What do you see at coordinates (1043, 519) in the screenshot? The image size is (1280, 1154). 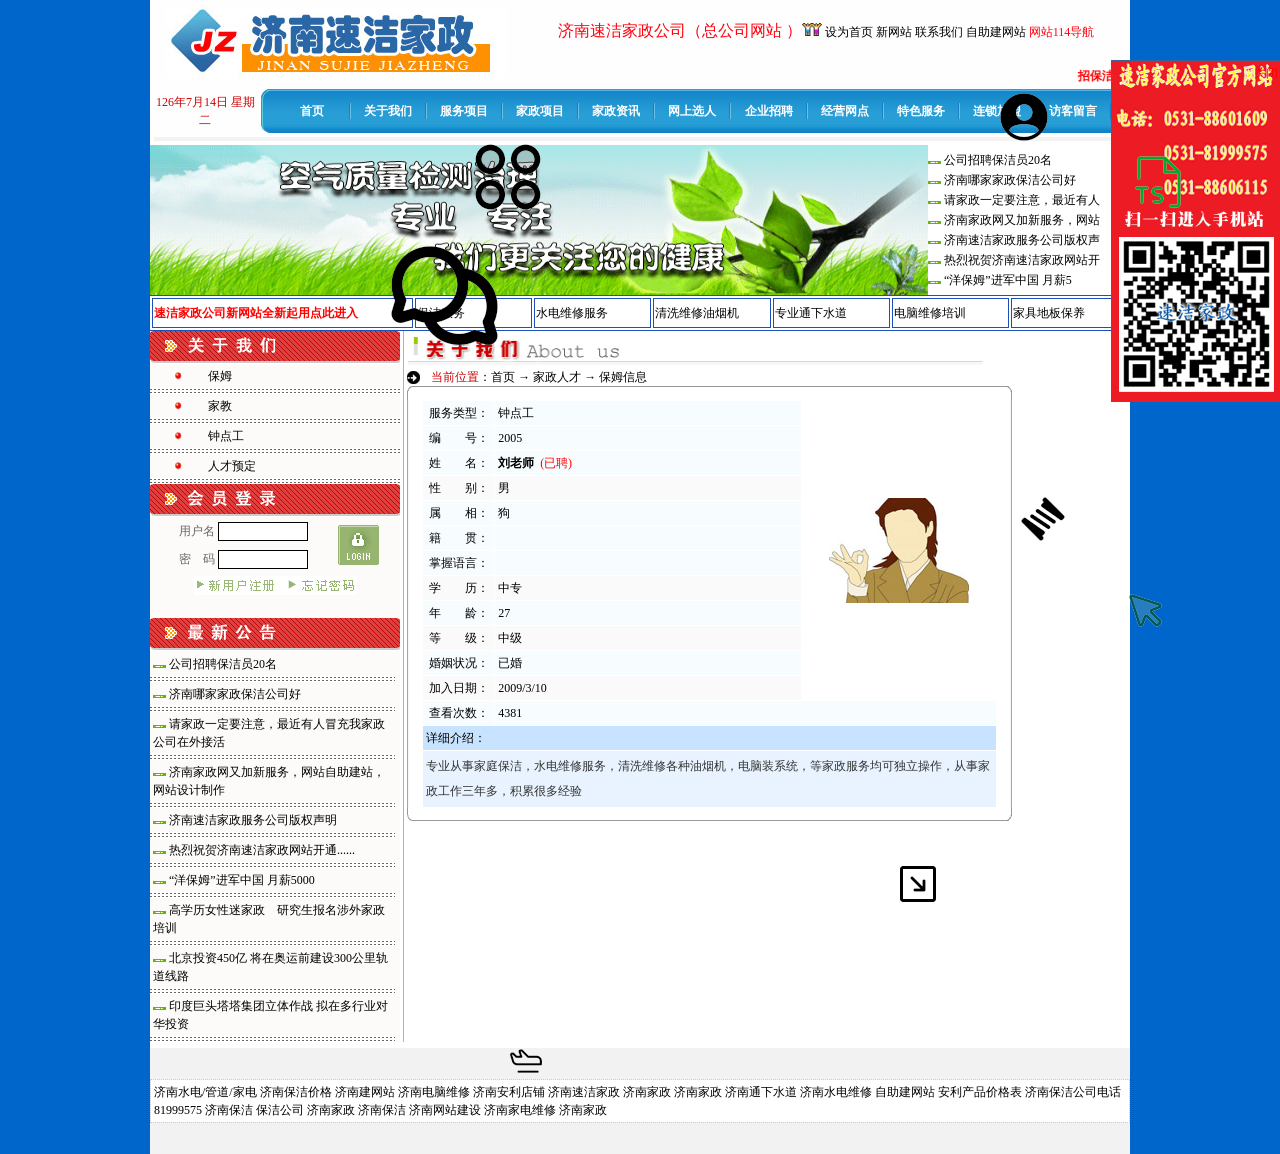 I see `open or view a thread` at bounding box center [1043, 519].